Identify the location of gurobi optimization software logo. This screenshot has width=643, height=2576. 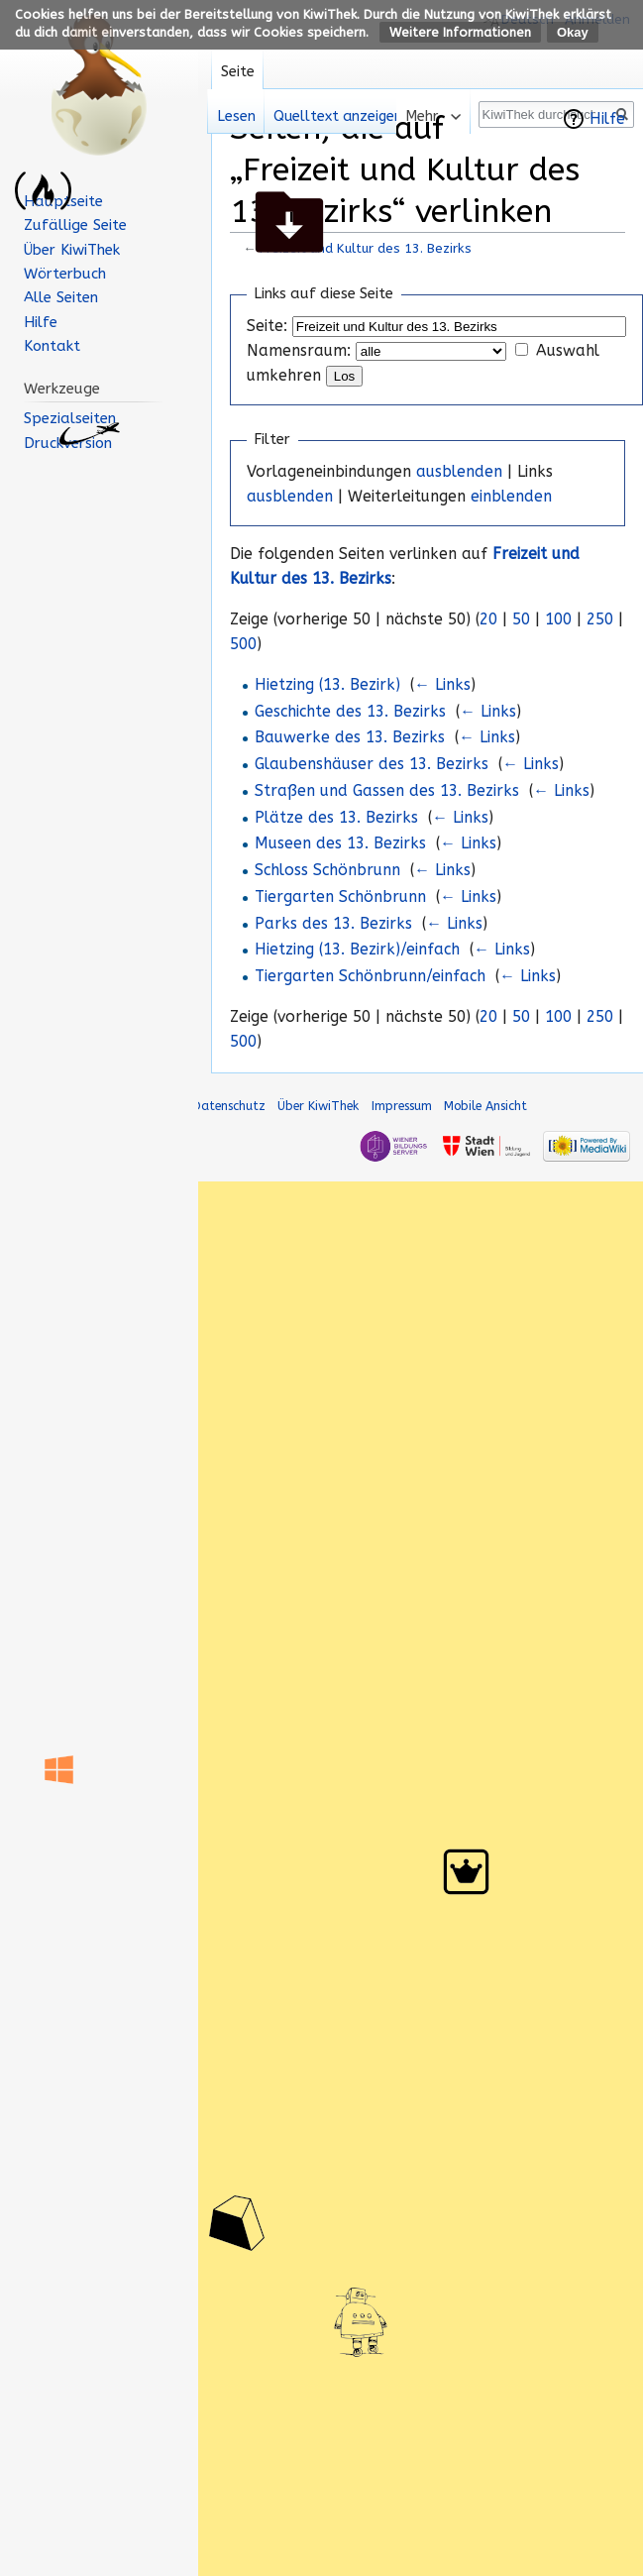
(237, 2223).